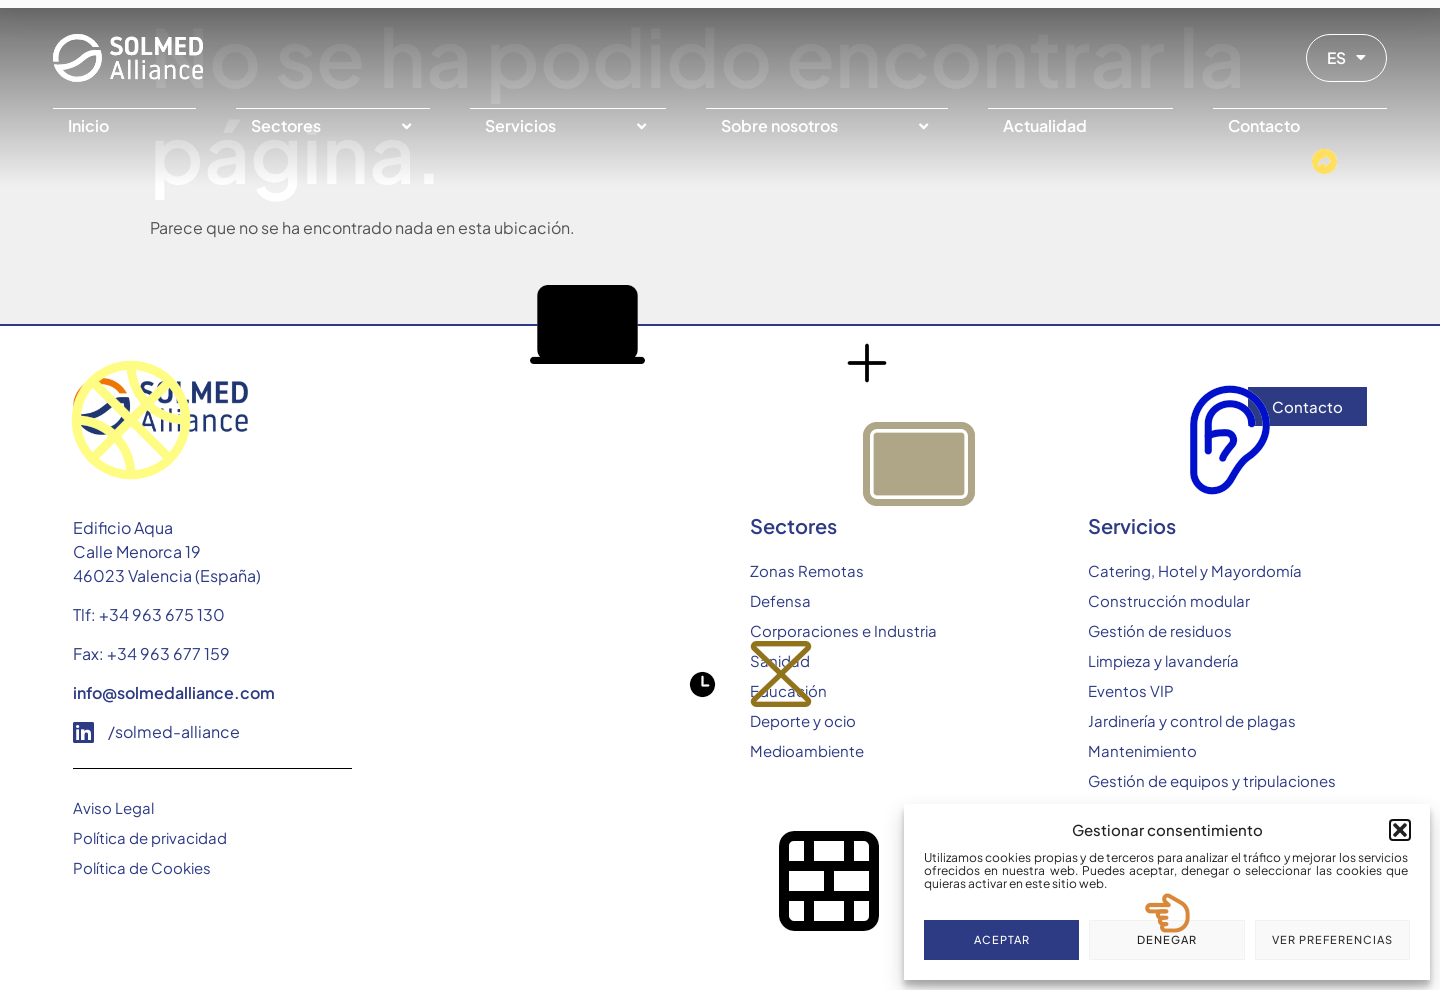  What do you see at coordinates (702, 684) in the screenshot?
I see `view time or clock settings` at bounding box center [702, 684].